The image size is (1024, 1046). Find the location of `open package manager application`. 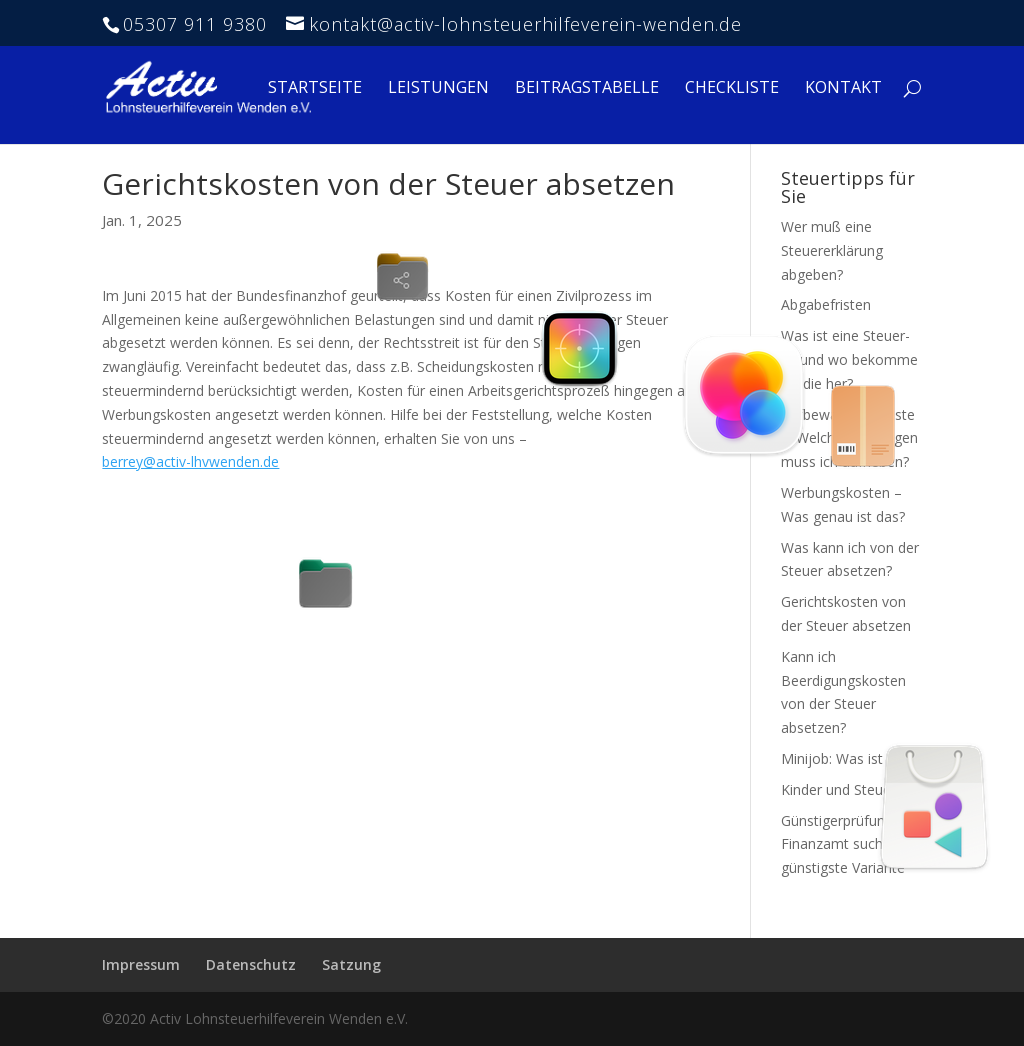

open package manager application is located at coordinates (863, 426).